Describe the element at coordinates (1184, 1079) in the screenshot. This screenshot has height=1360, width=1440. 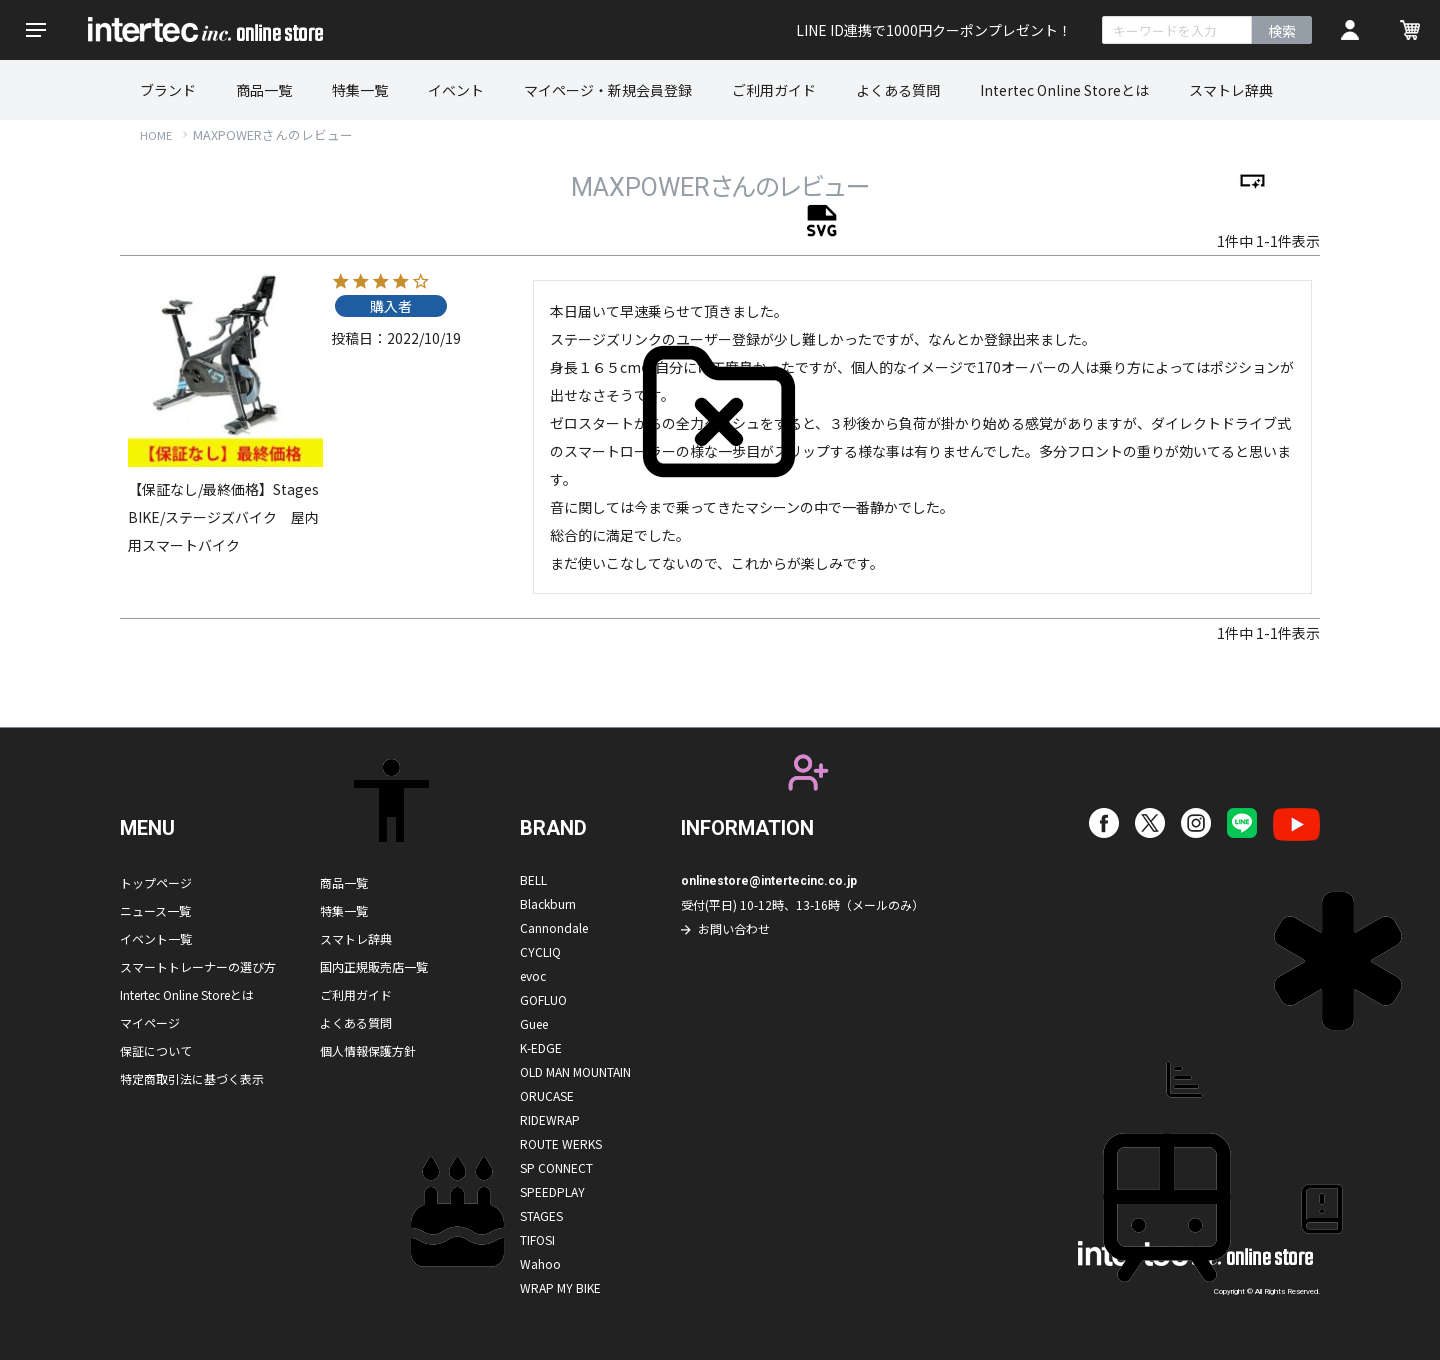
I see `view growth analytics or statistics` at that location.